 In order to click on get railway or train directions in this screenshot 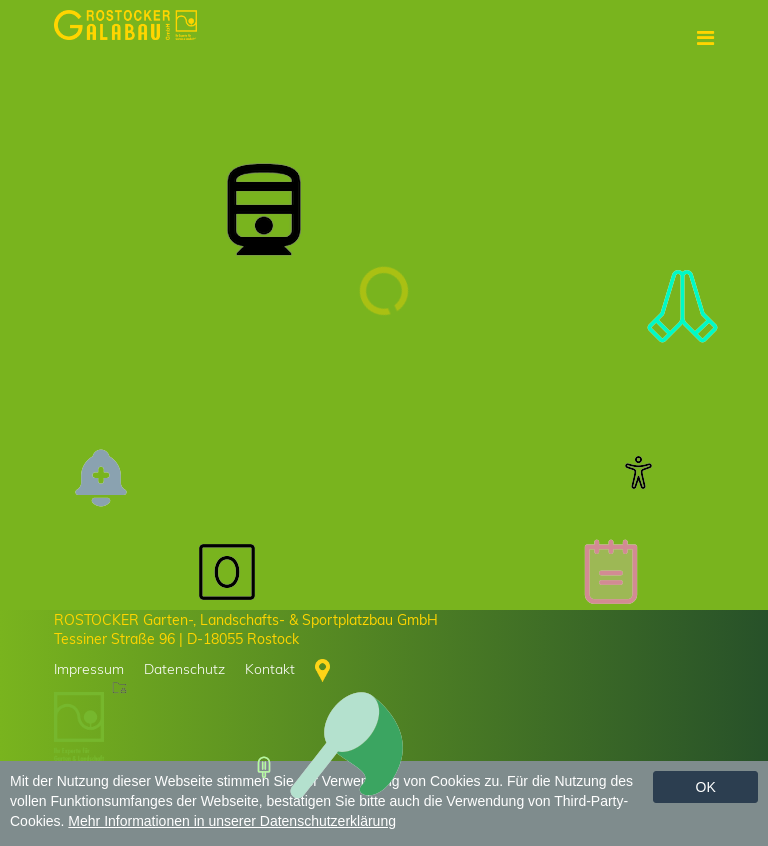, I will do `click(264, 214)`.